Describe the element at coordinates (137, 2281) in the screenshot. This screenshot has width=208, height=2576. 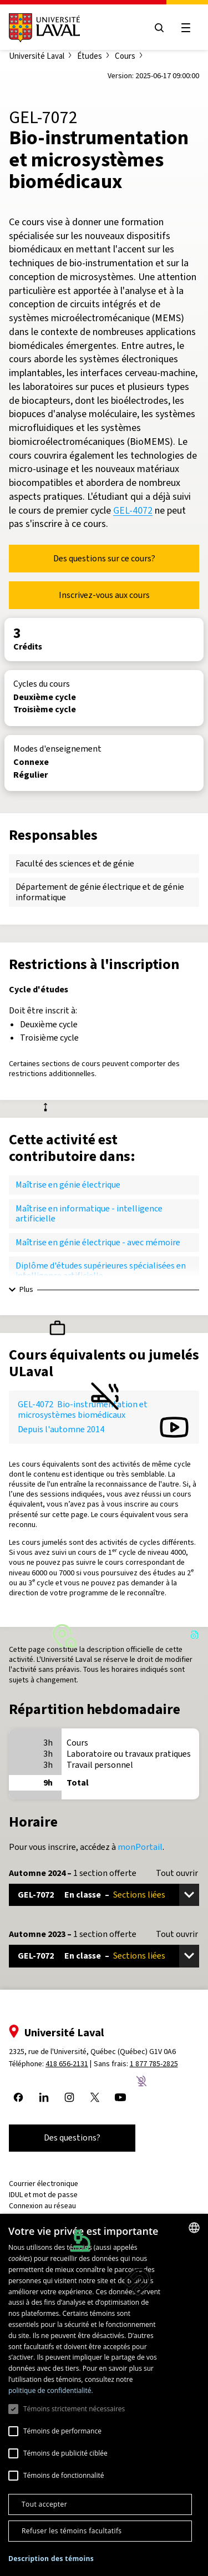
I see `activate magnetic snap or alignment tool` at that location.